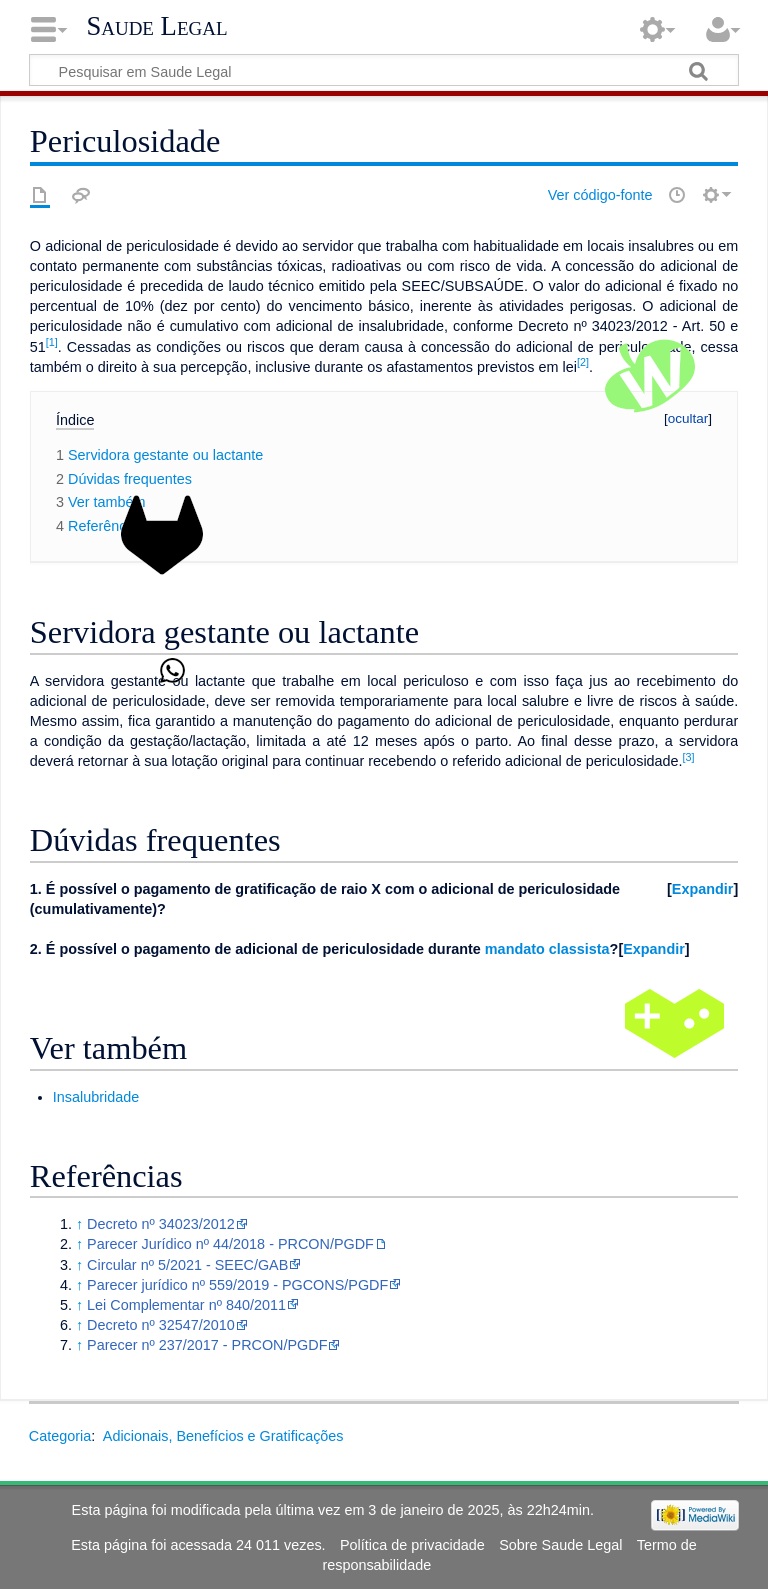 The height and width of the screenshot is (1589, 768). Describe the element at coordinates (650, 376) in the screenshot. I see `visit weasyl artist community website` at that location.